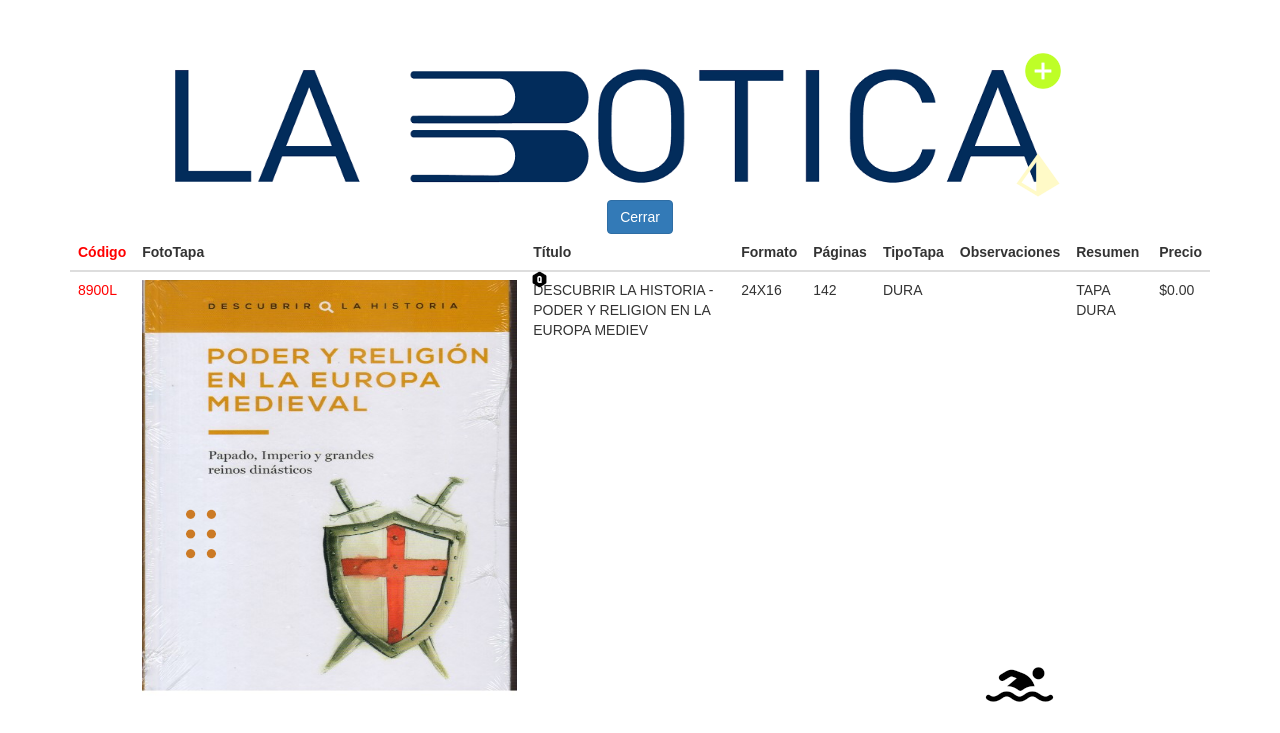 Image resolution: width=1280 pixels, height=733 pixels. What do you see at coordinates (1038, 175) in the screenshot?
I see `access 3D modeling or rendering tools` at bounding box center [1038, 175].